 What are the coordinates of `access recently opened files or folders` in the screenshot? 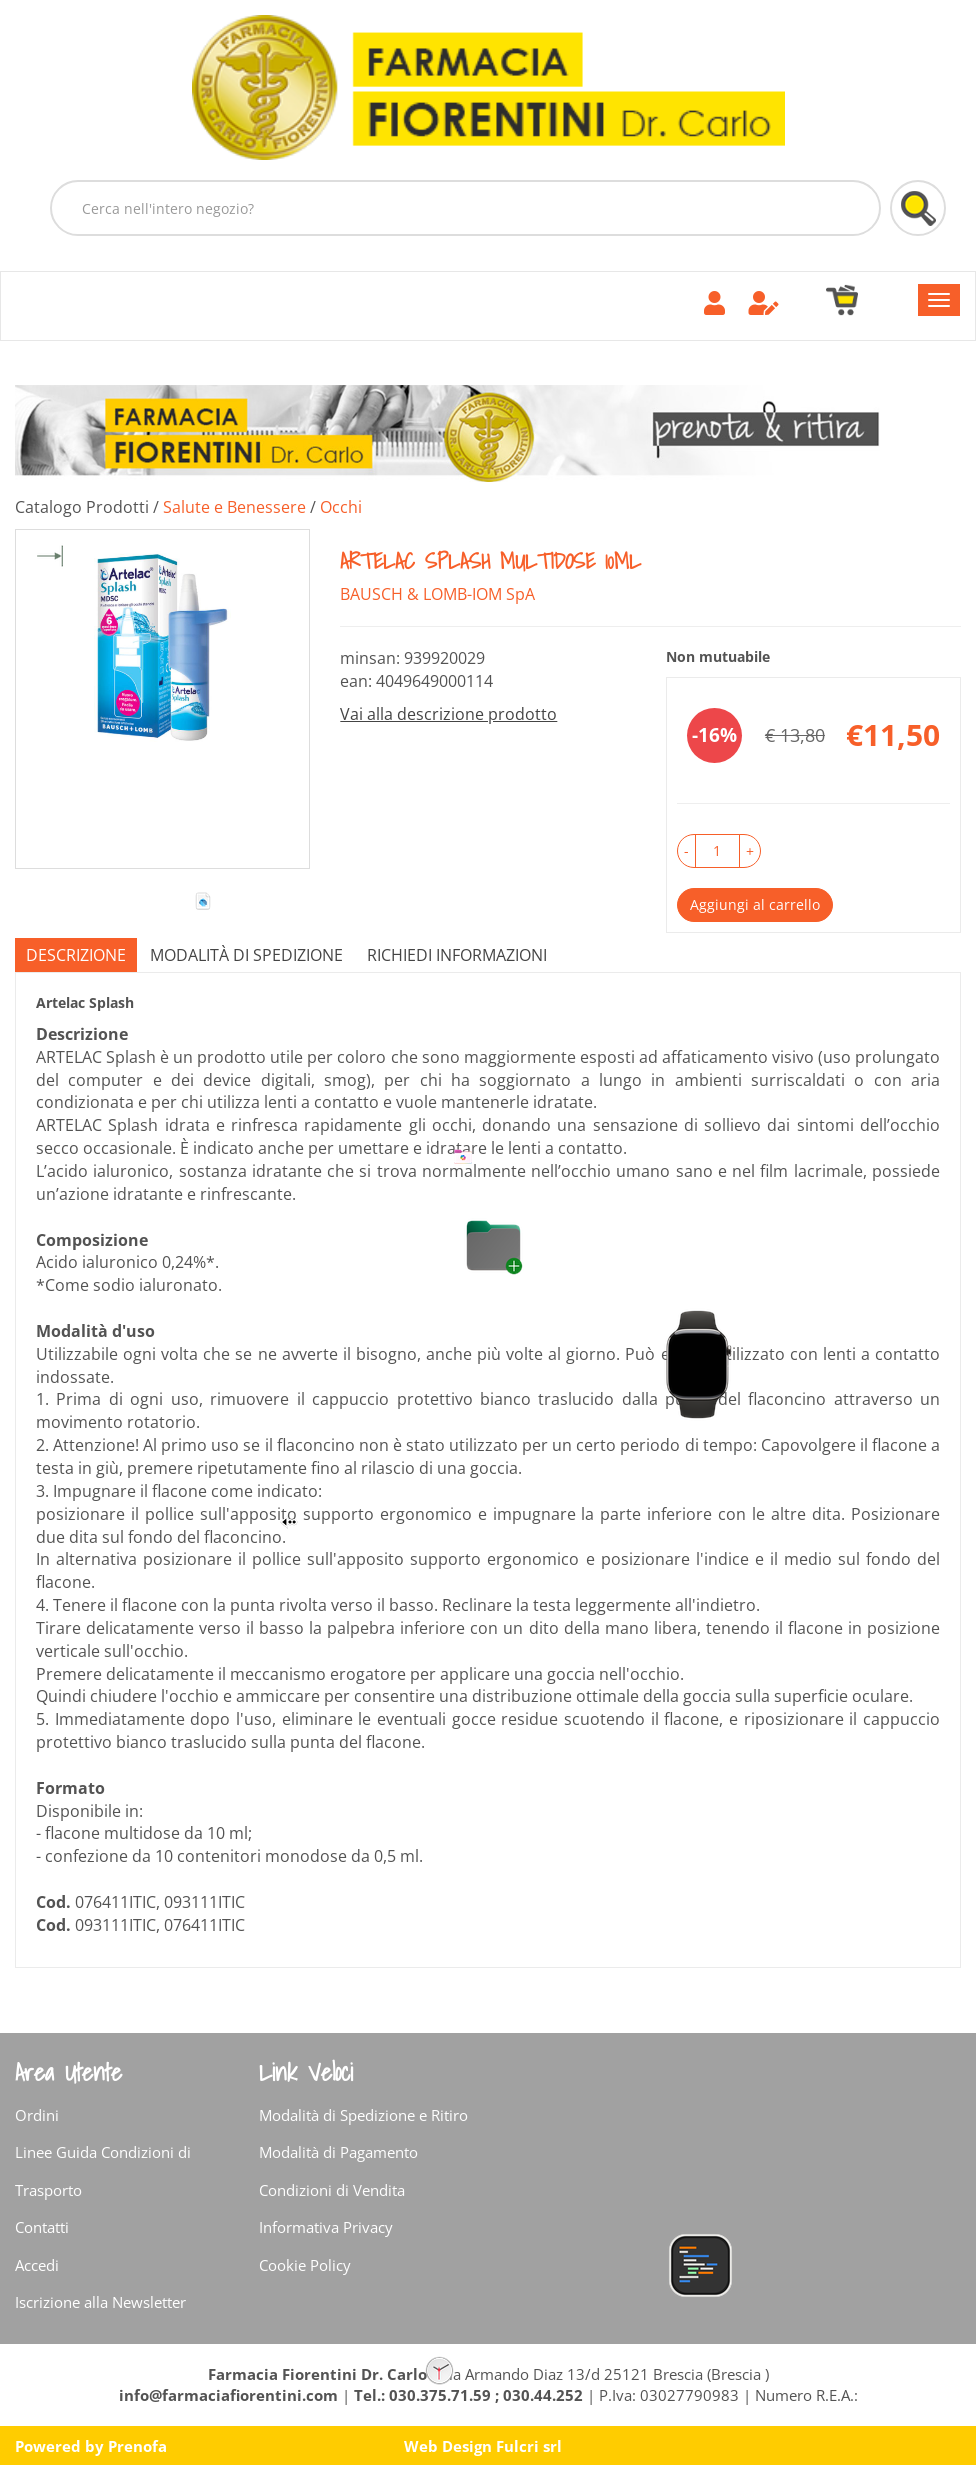 It's located at (439, 2370).